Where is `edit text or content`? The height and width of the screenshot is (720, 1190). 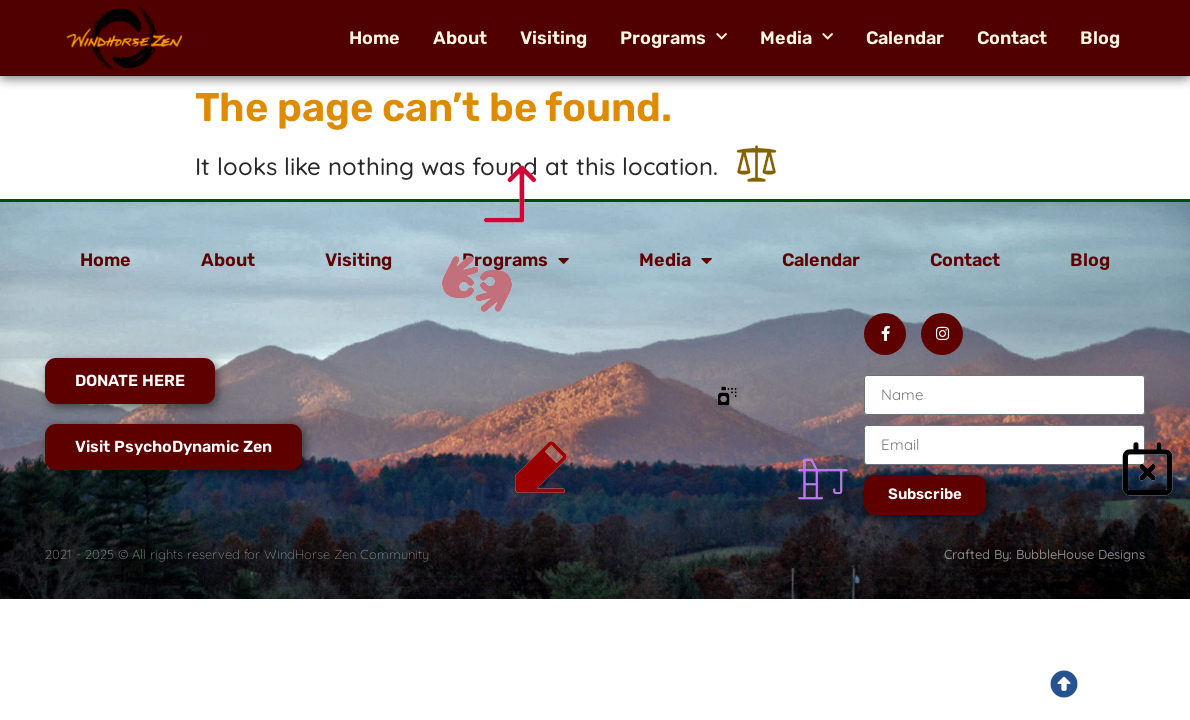 edit text or content is located at coordinates (540, 468).